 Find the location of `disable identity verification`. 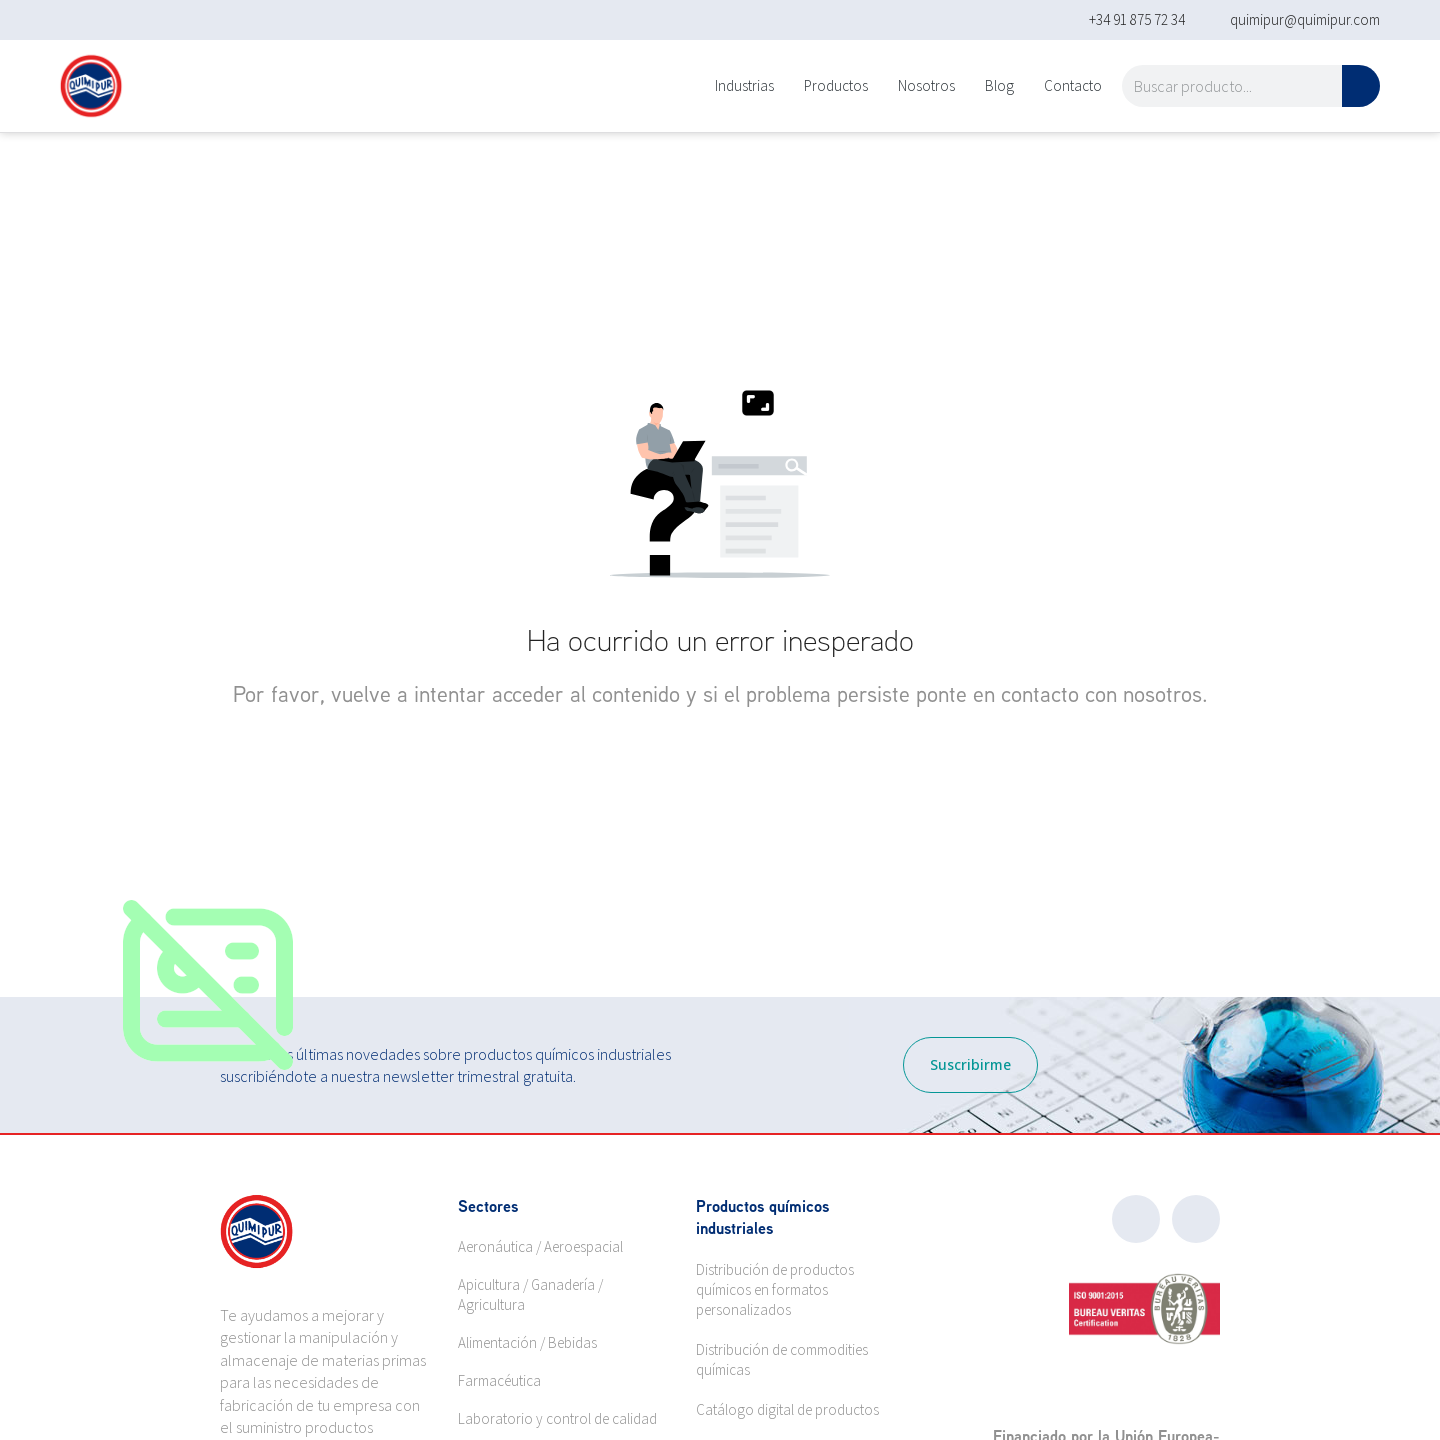

disable identity verification is located at coordinates (208, 985).